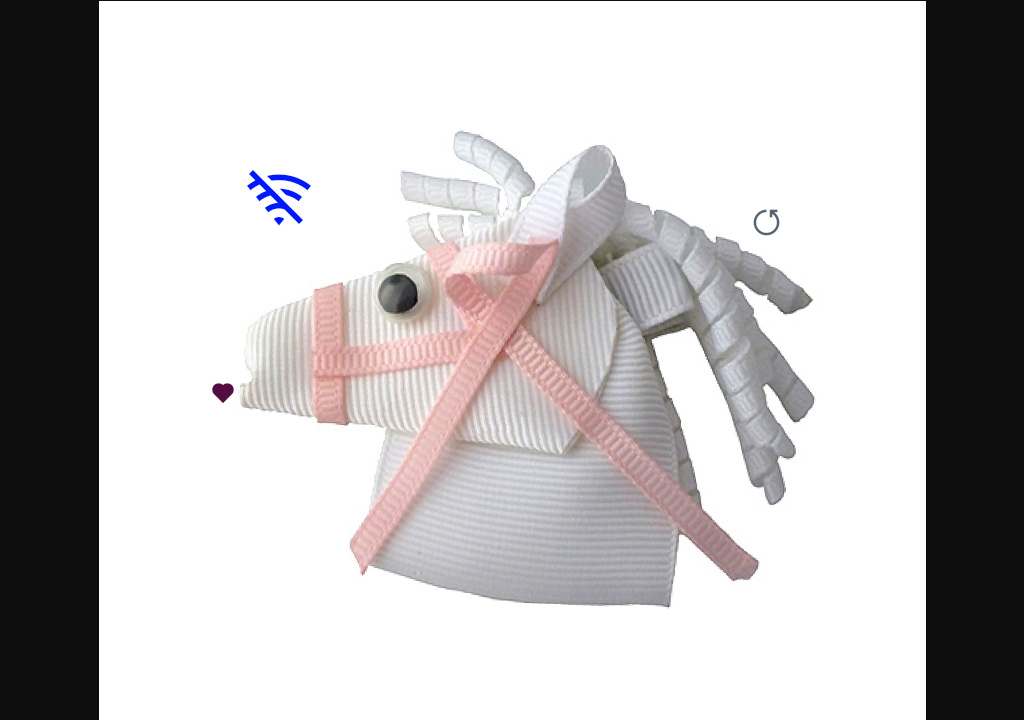  I want to click on reset to previous state, so click(766, 222).